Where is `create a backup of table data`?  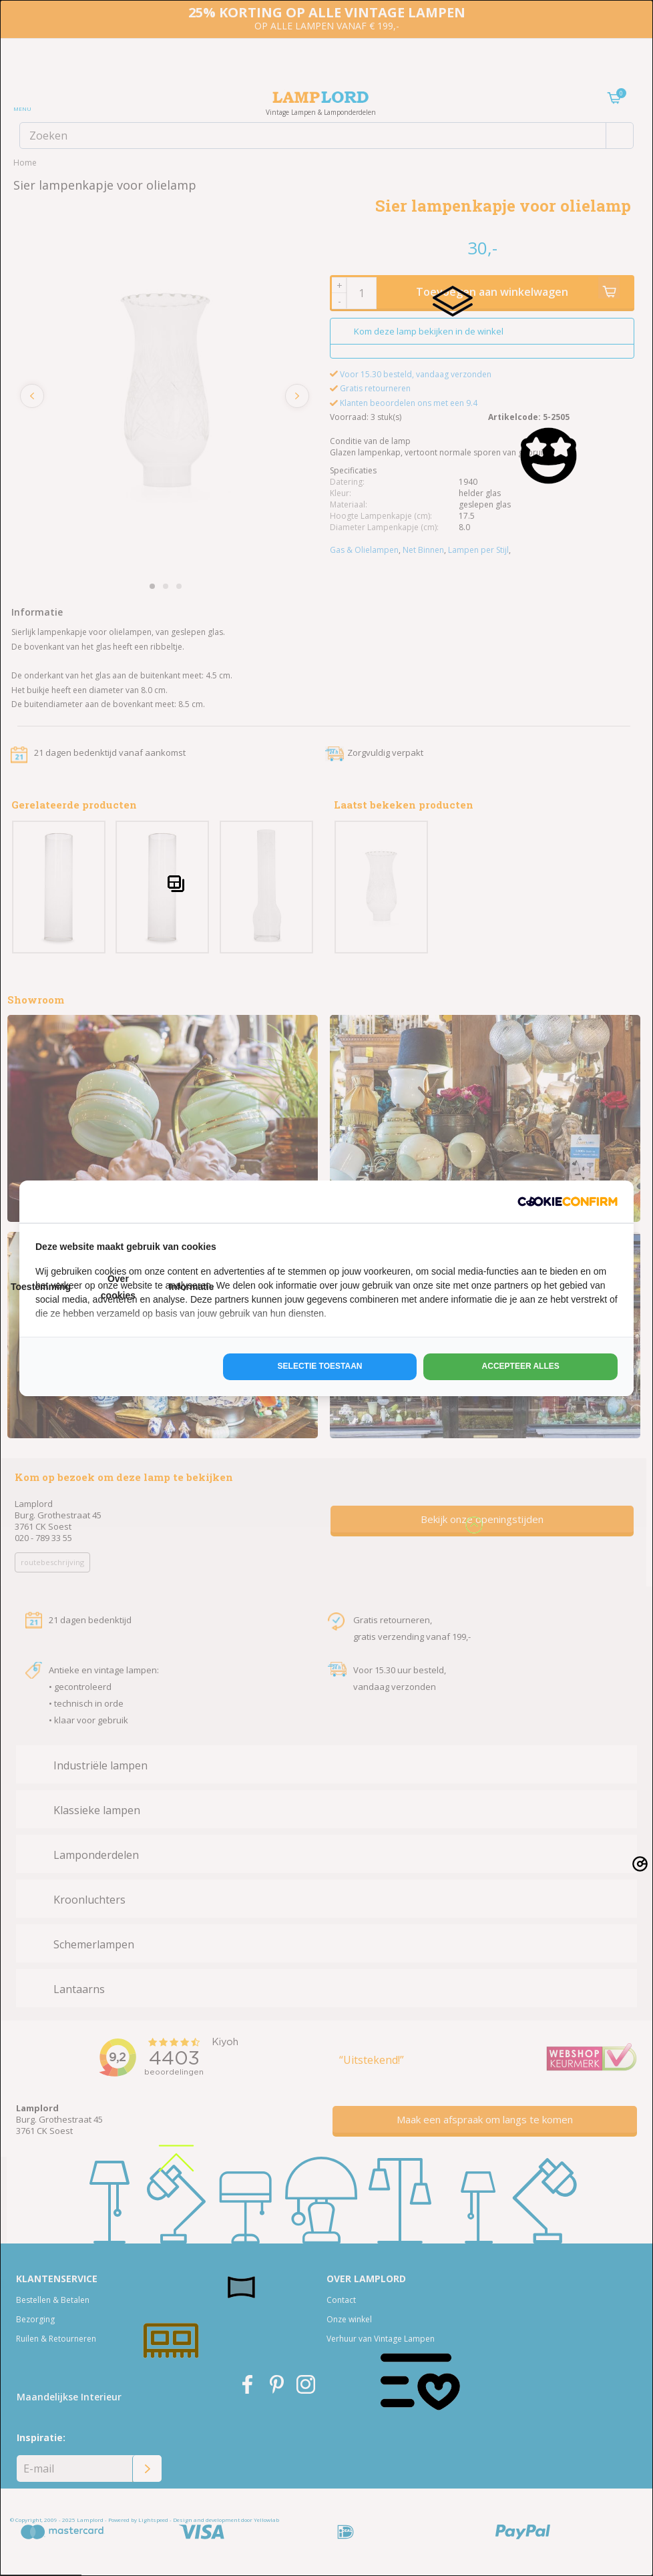
create a backup of table data is located at coordinates (176, 883).